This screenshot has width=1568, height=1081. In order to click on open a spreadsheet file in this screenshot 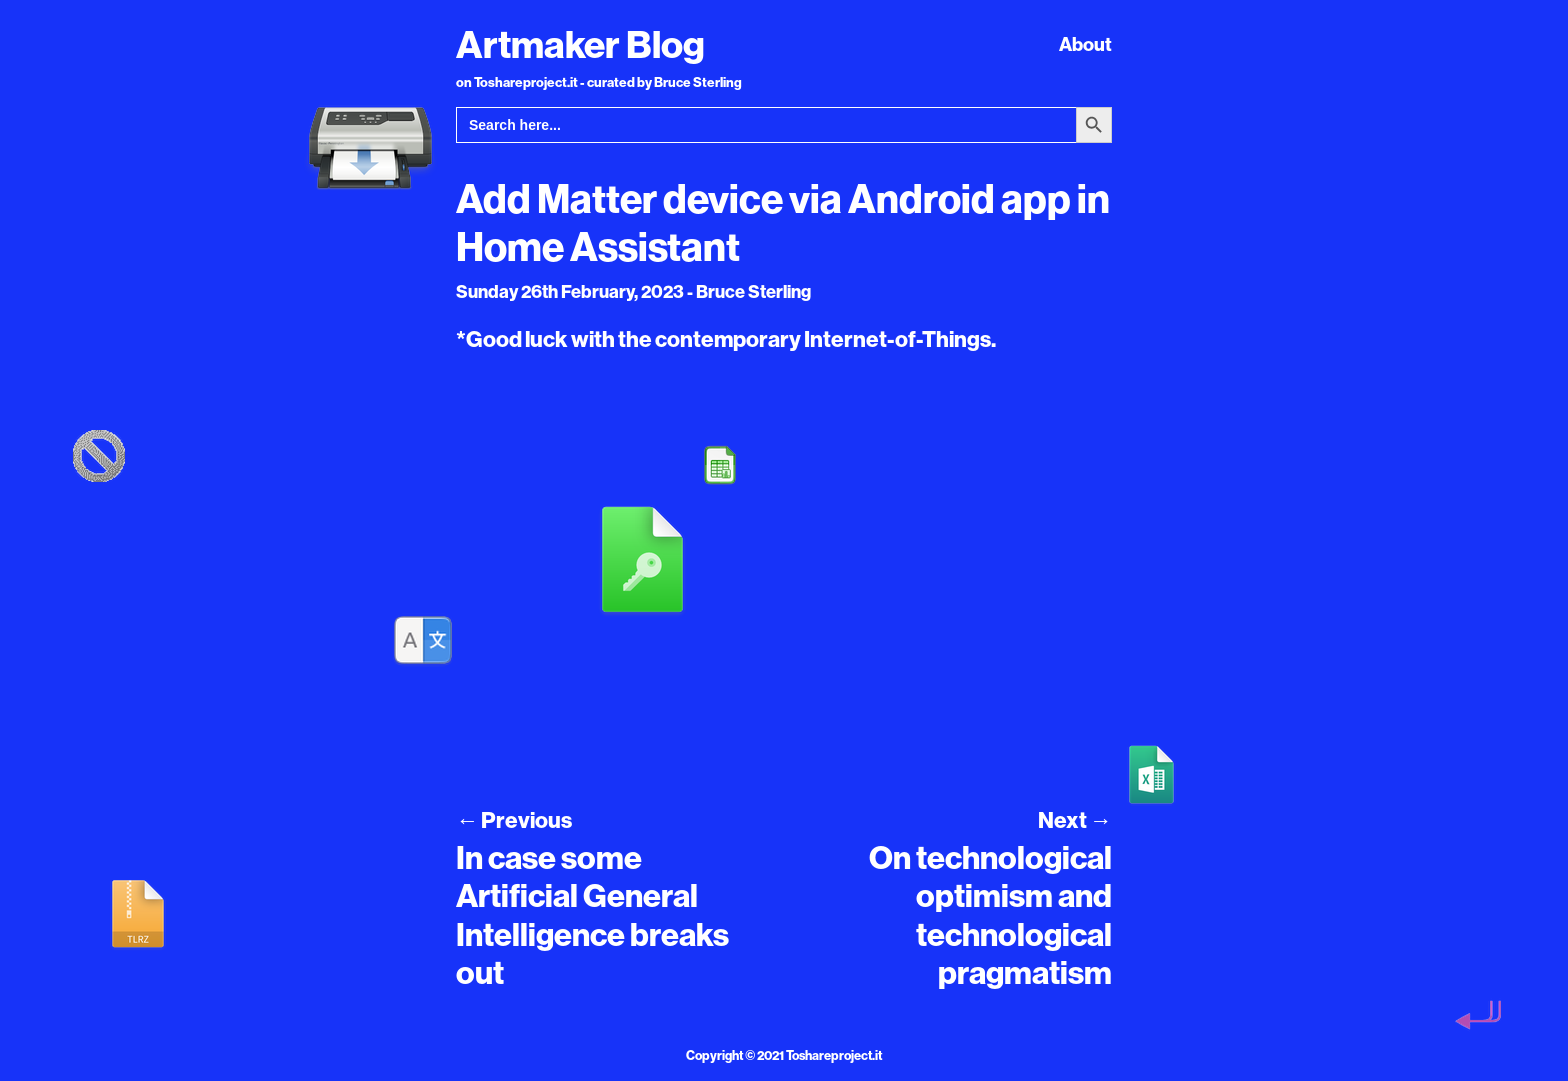, I will do `click(720, 465)`.